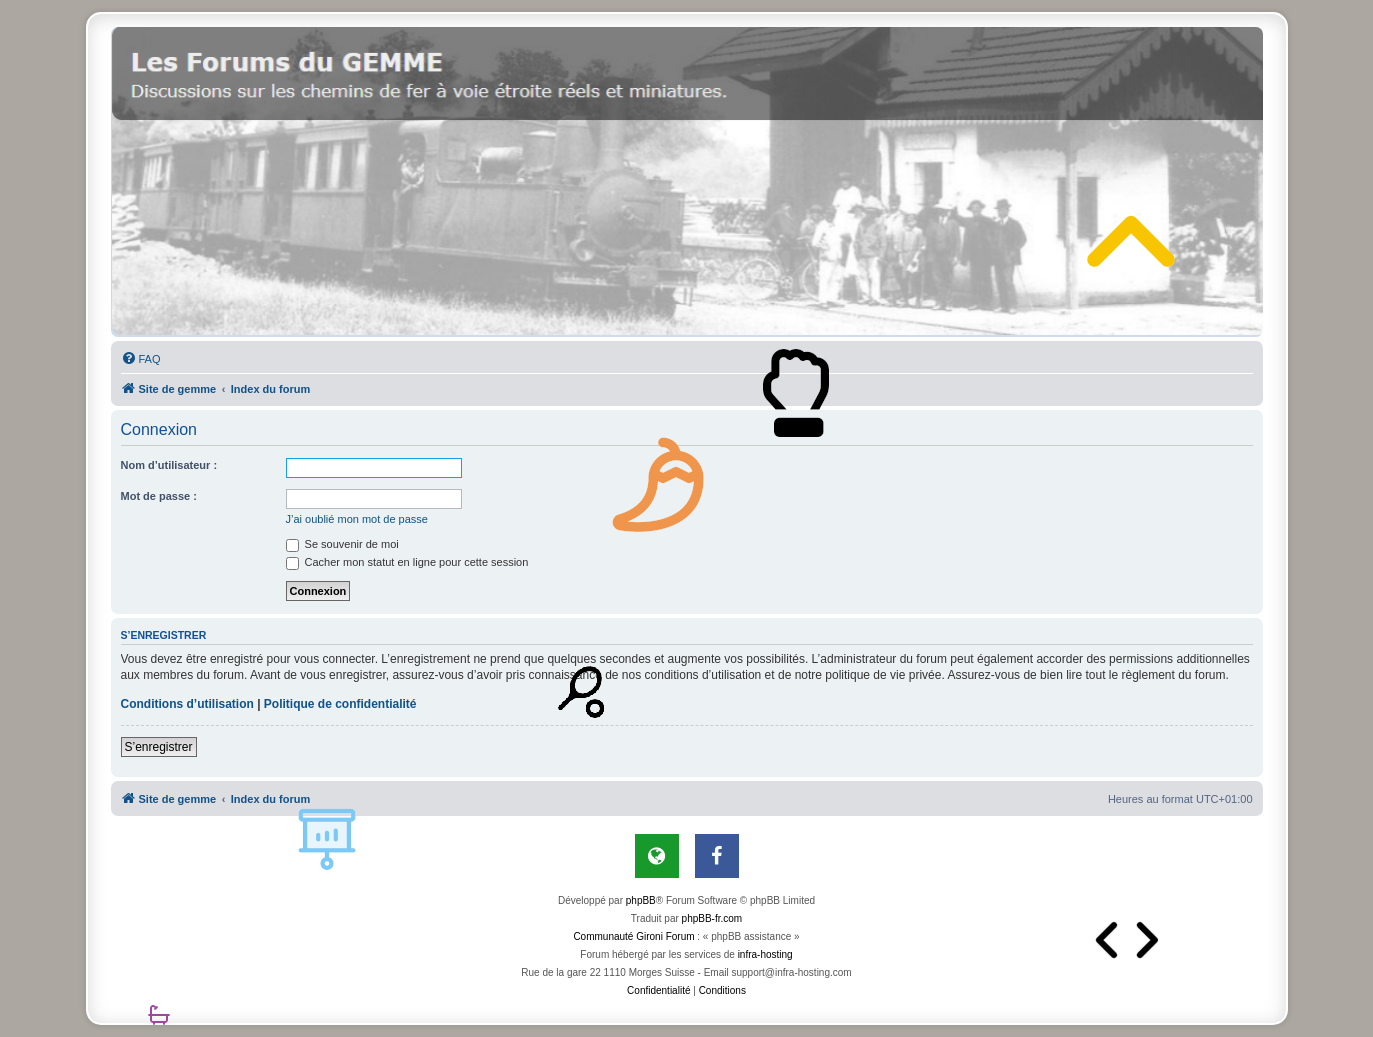 The width and height of the screenshot is (1373, 1037). Describe the element at coordinates (159, 1015) in the screenshot. I see `bathroom amenity indicator` at that location.